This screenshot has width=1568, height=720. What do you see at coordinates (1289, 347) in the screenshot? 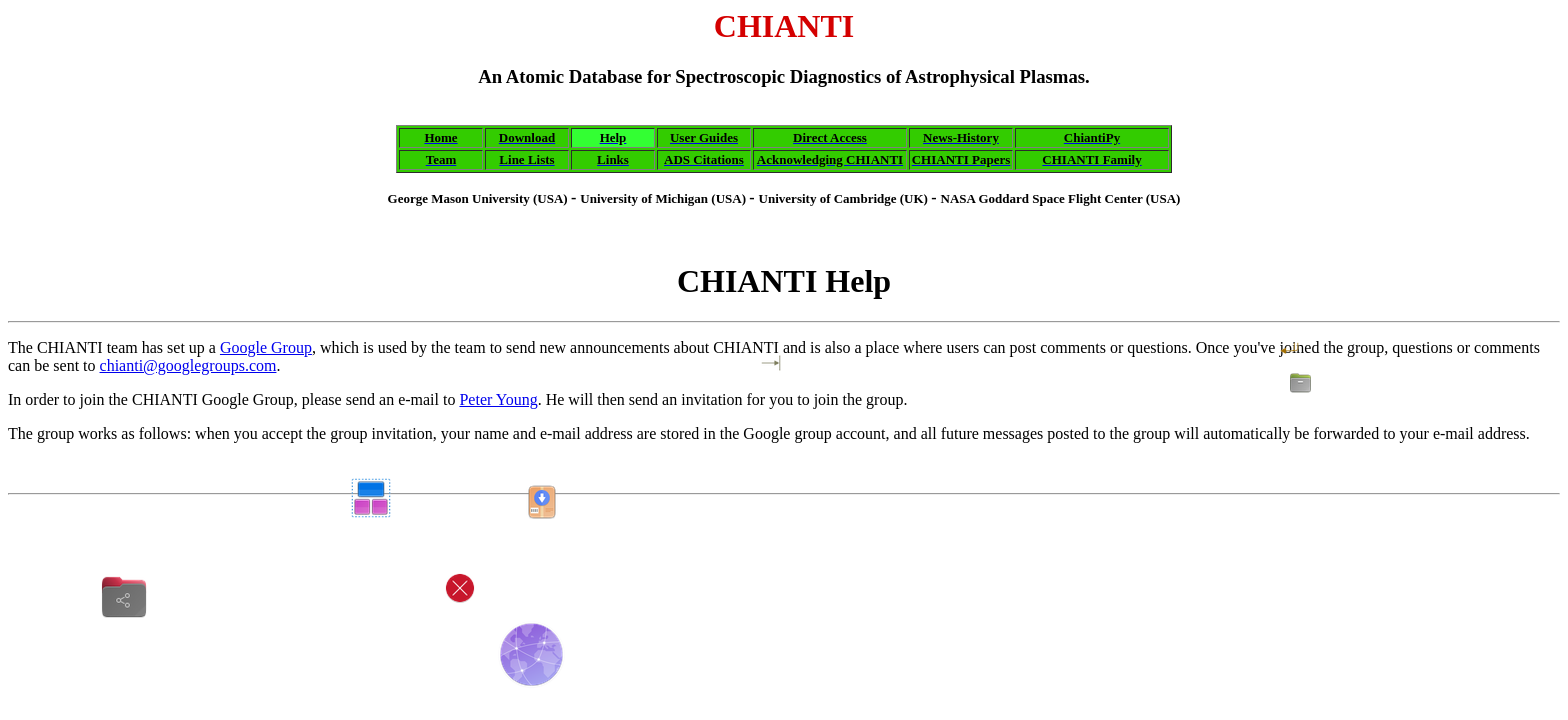
I see `reply to all recipients of an email` at bounding box center [1289, 347].